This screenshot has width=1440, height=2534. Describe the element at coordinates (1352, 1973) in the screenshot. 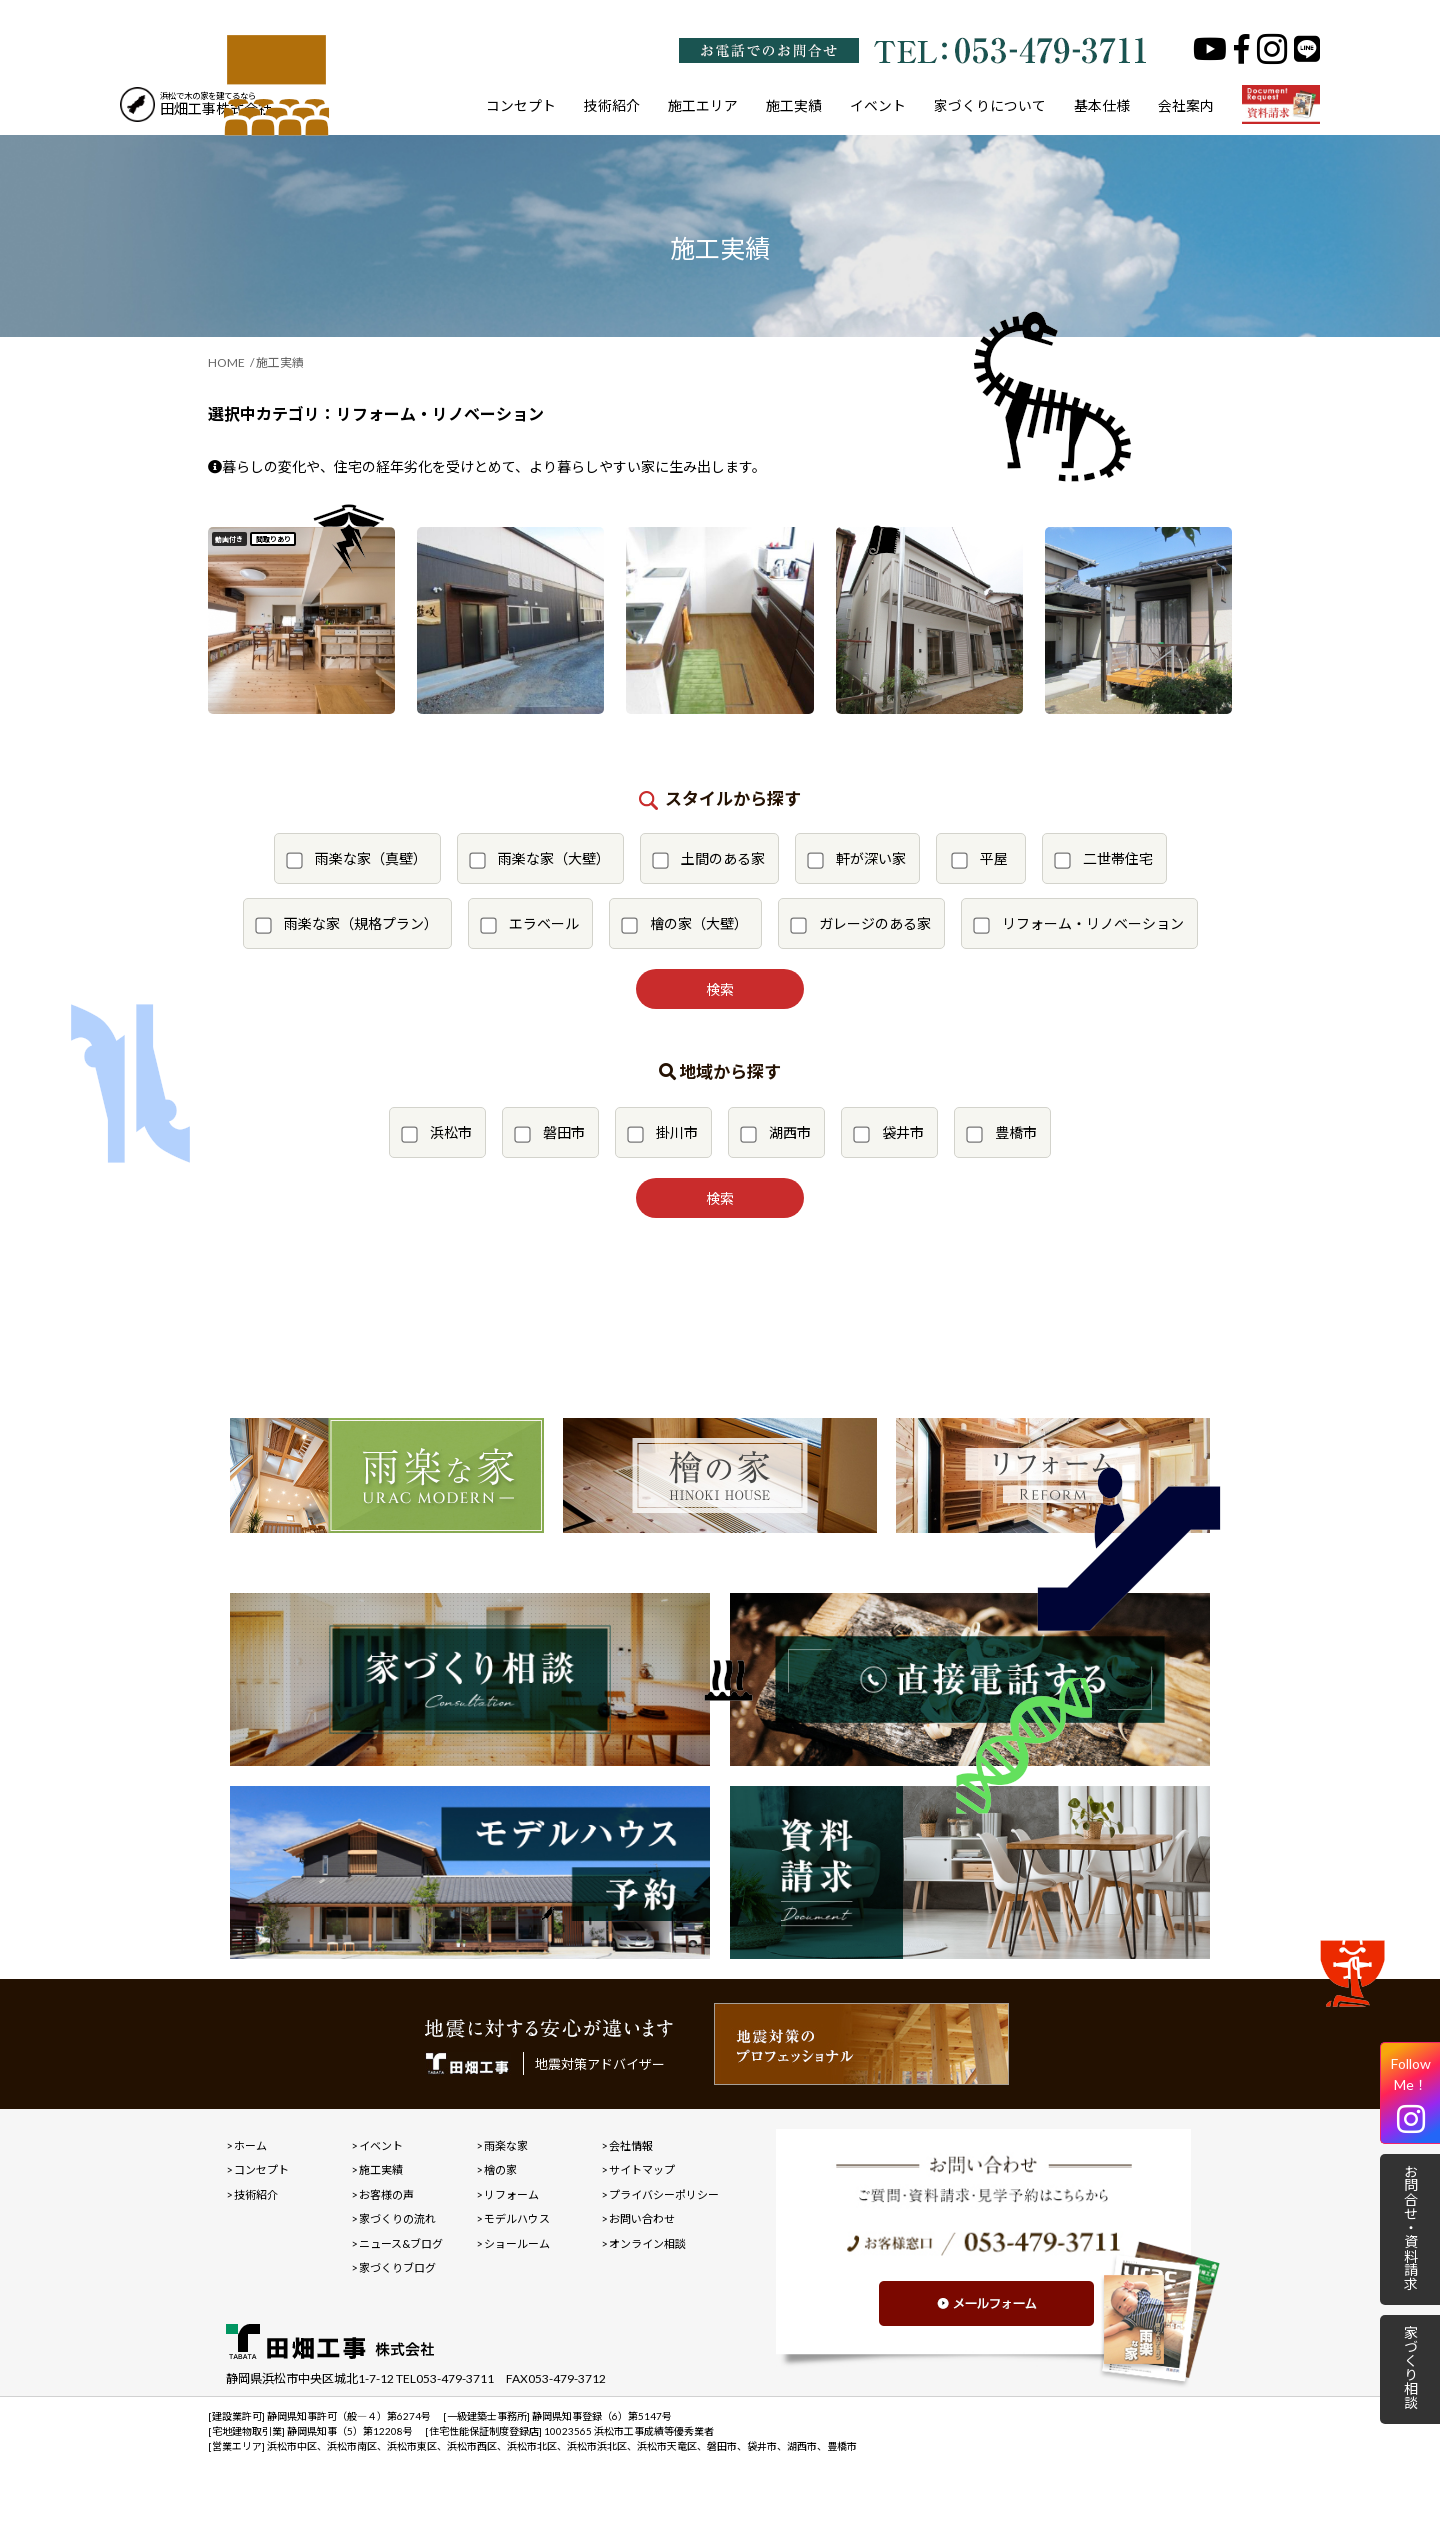

I see `mute audio or sound effects` at that location.